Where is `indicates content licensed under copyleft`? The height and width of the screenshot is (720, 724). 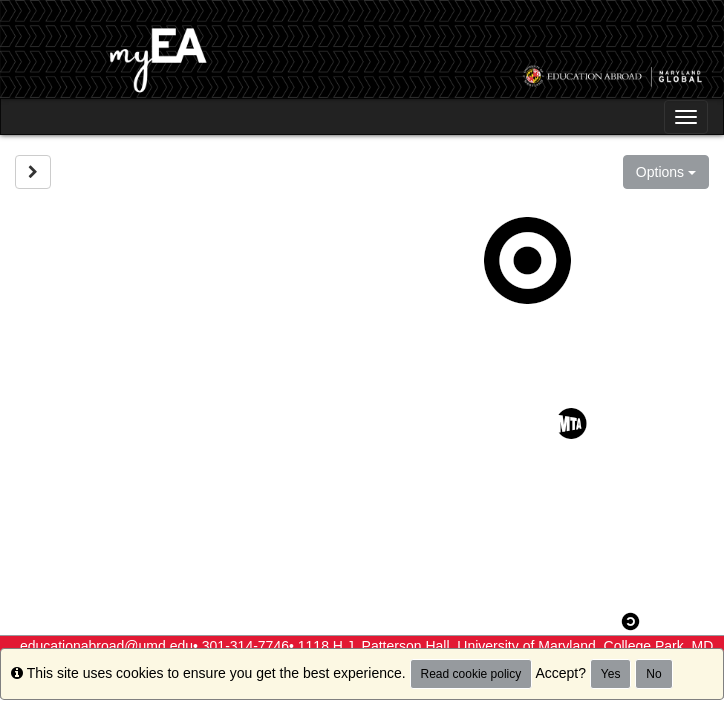
indicates content licensed under copyleft is located at coordinates (630, 621).